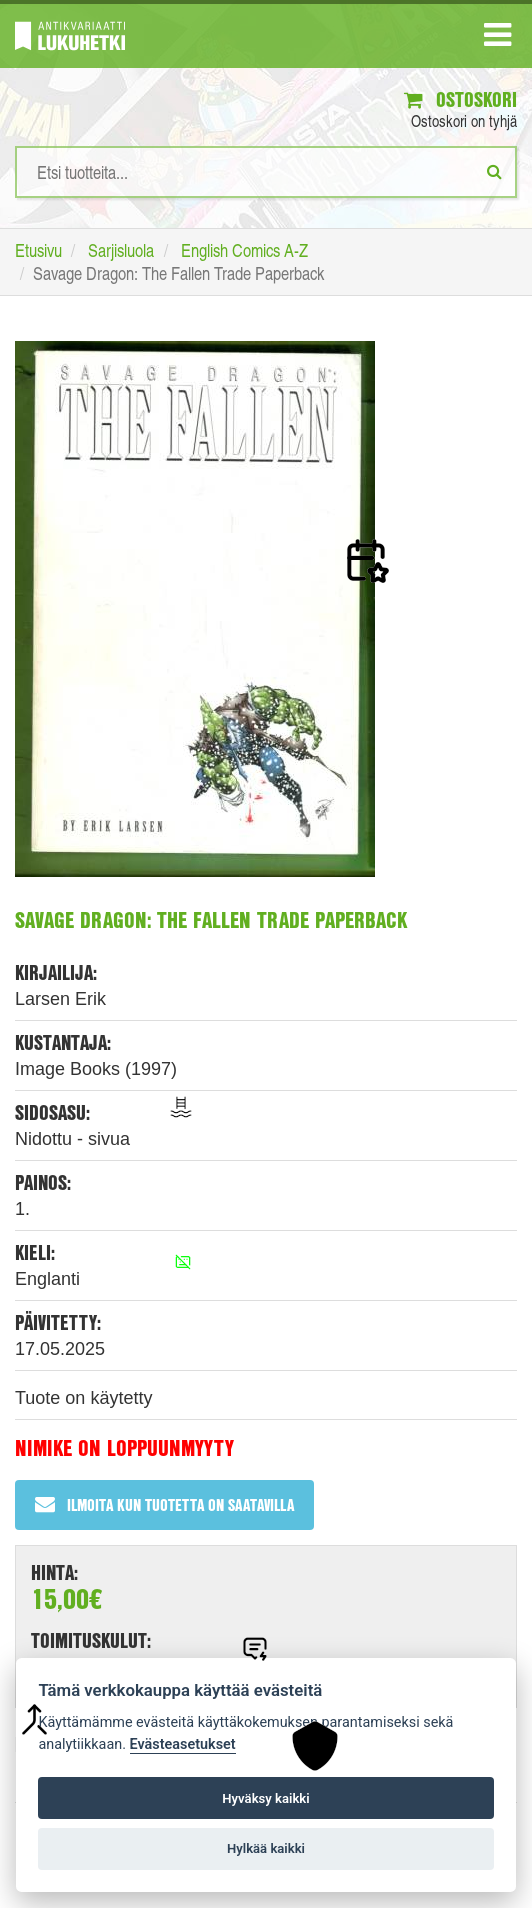 The height and width of the screenshot is (1908, 532). I want to click on send a quick reply, so click(255, 1648).